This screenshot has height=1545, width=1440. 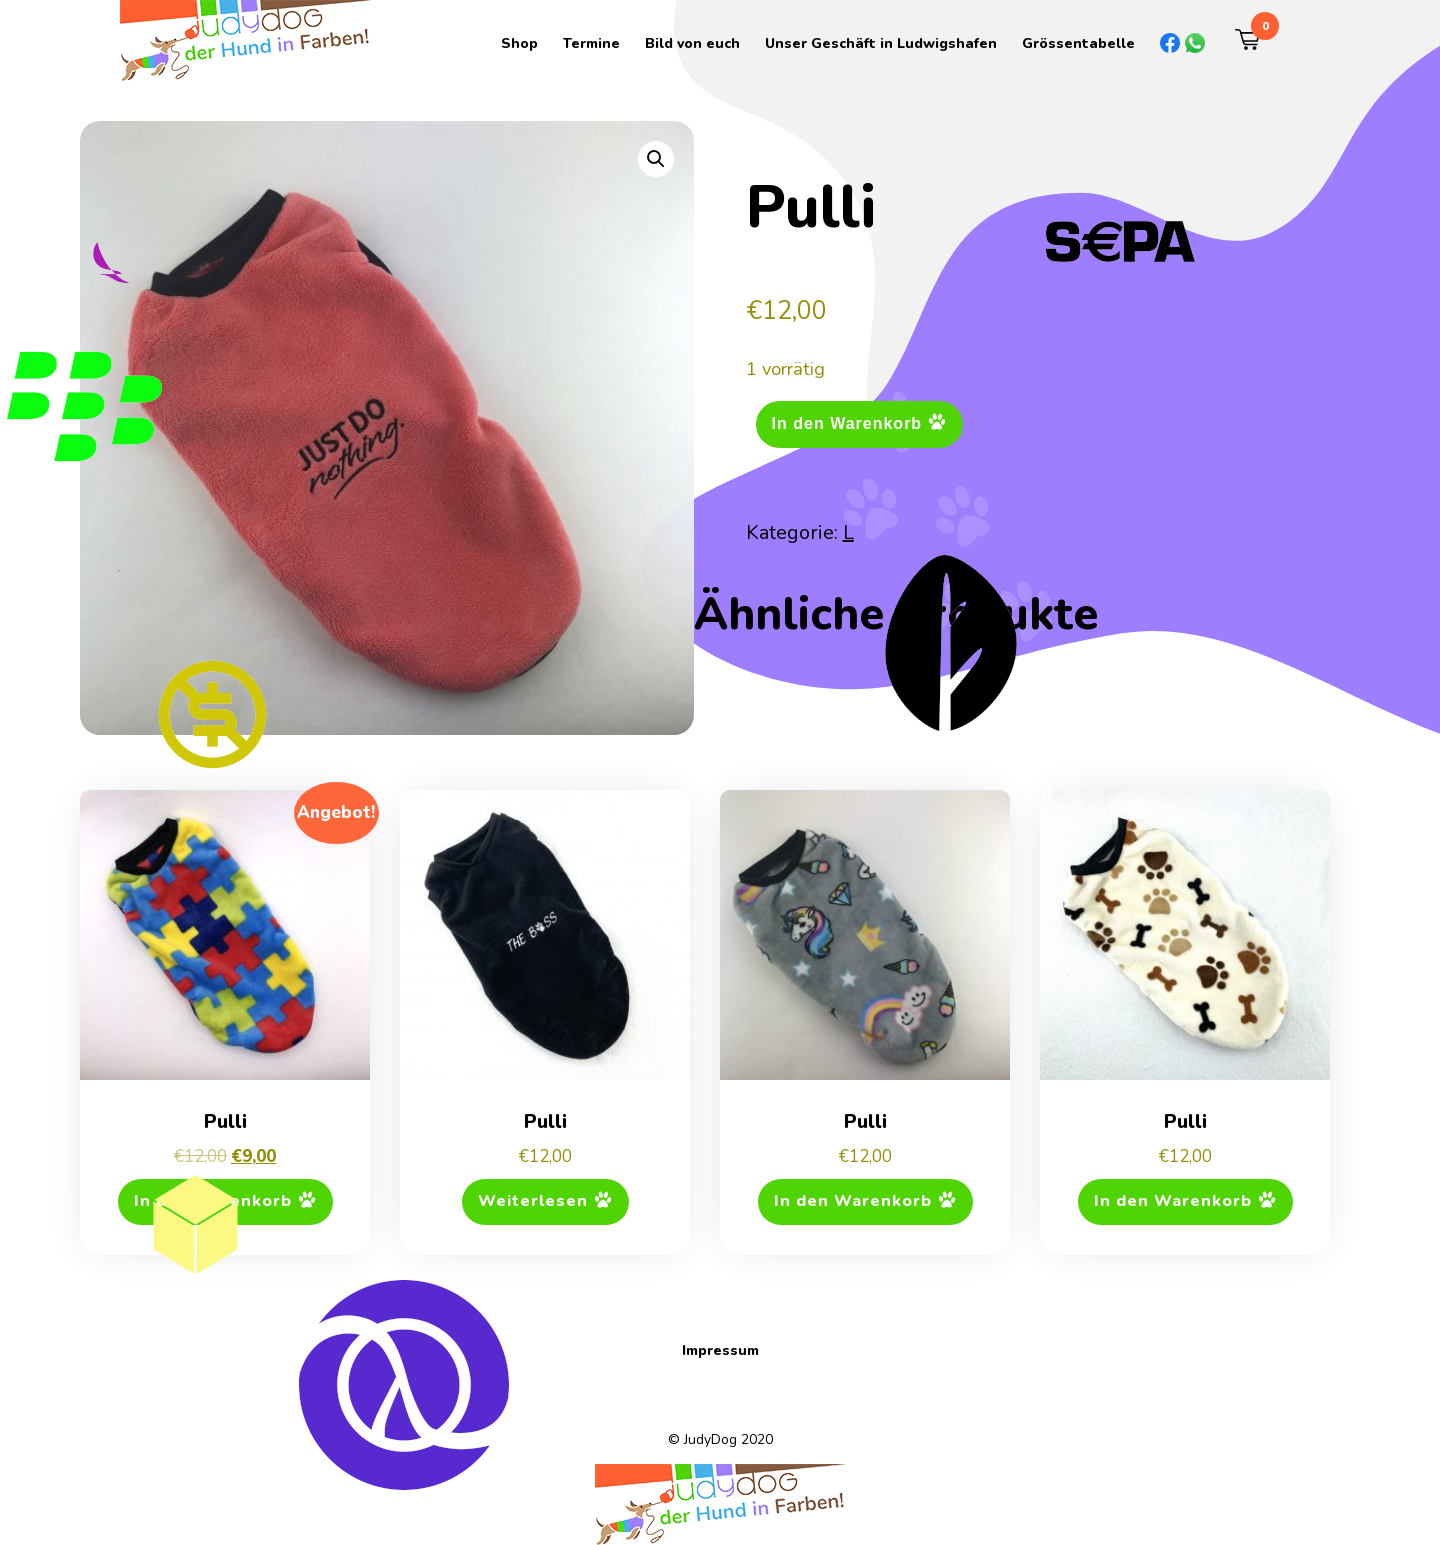 I want to click on indicates non-commercial use license, so click(x=212, y=714).